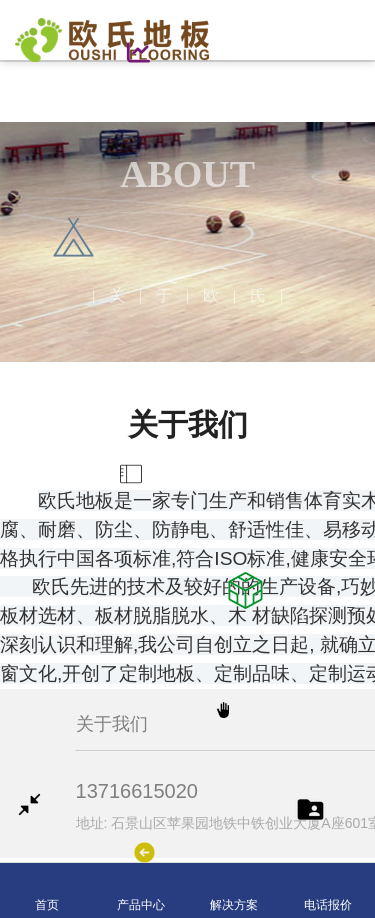 This screenshot has width=375, height=918. I want to click on view camping or outdoor accommodations, so click(73, 239).